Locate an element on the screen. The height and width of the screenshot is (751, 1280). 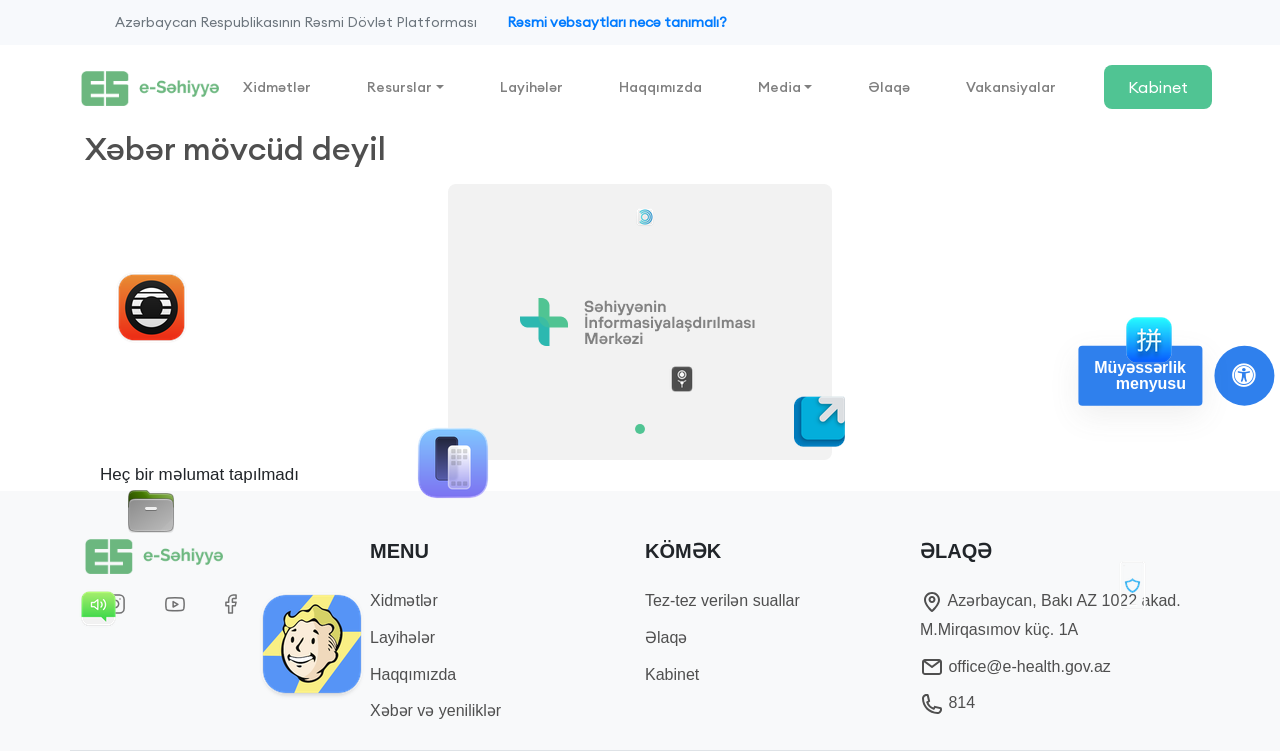
open ibus pinyin chinese input method is located at coordinates (1149, 340).